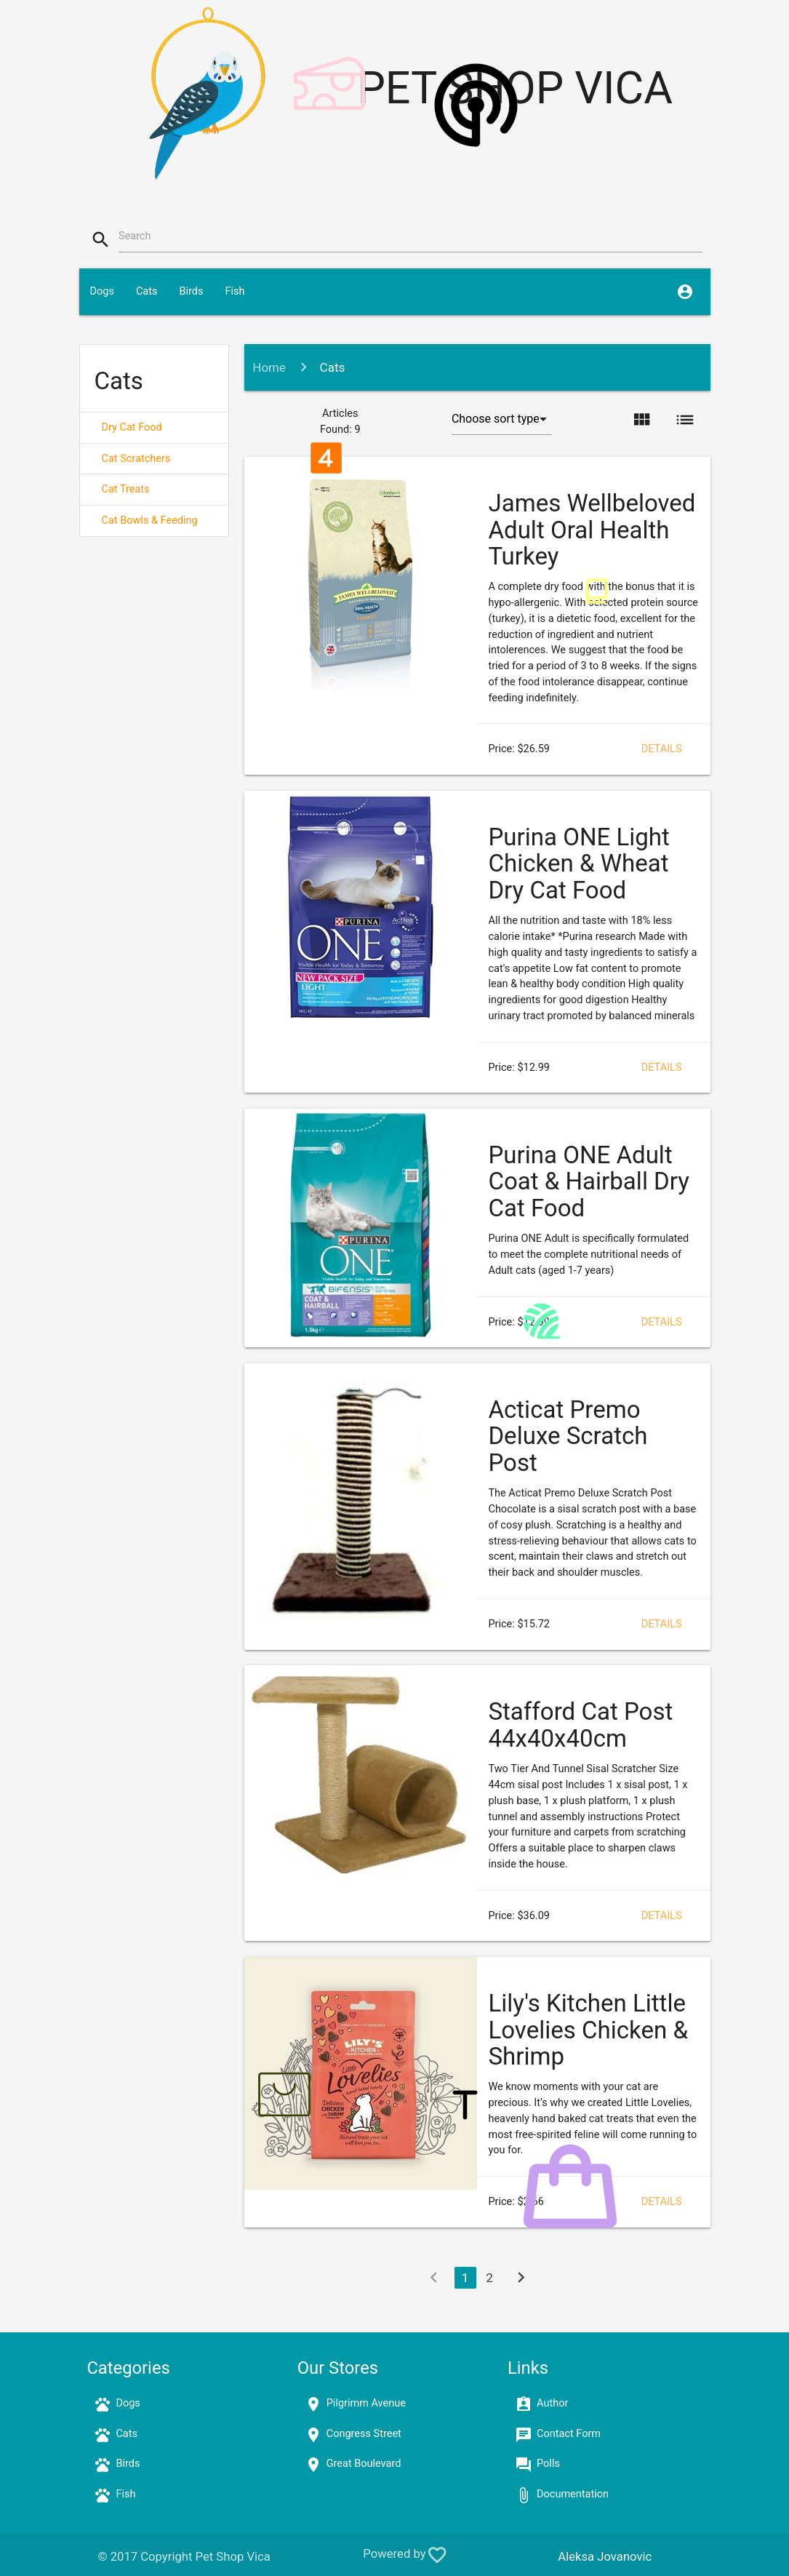 The image size is (789, 2576). I want to click on text formatting or typography options, so click(465, 2105).